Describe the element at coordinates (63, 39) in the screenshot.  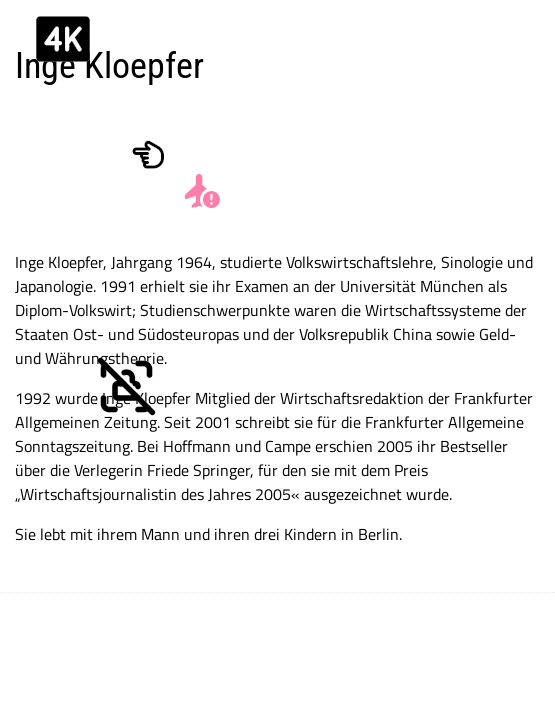
I see `switch to 4K video resolution` at that location.